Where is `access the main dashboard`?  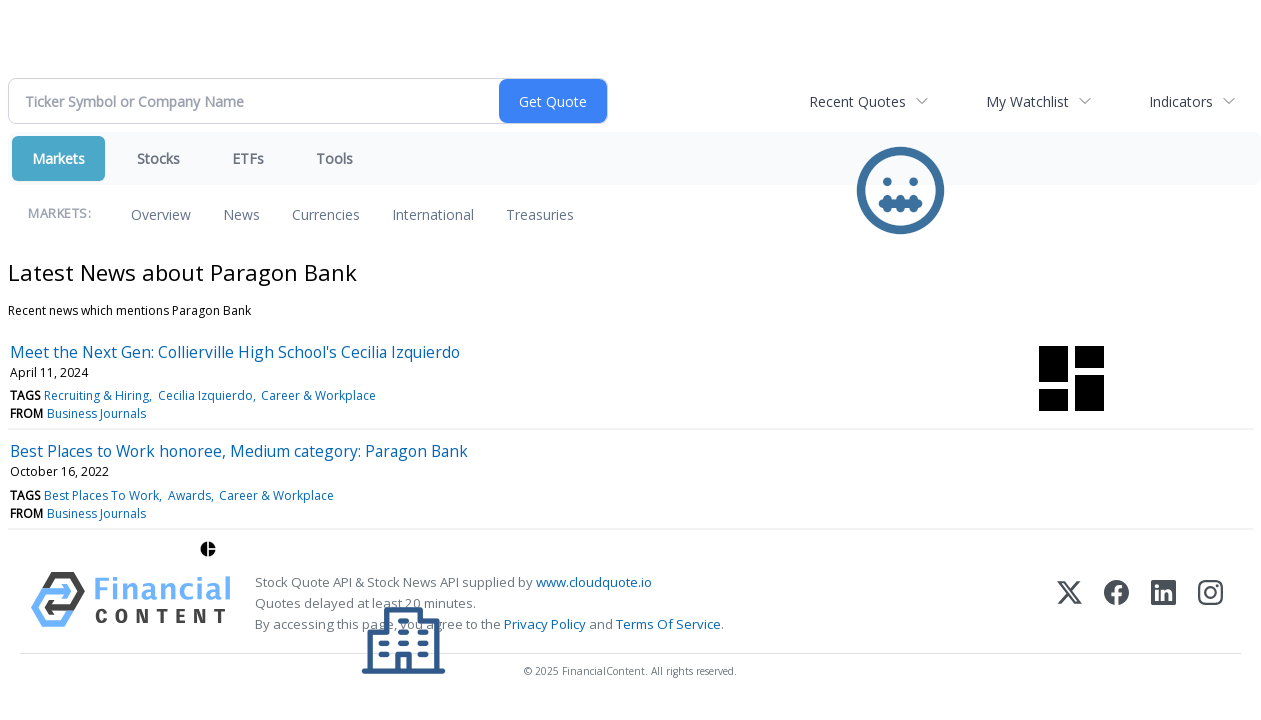
access the main dashboard is located at coordinates (1071, 378).